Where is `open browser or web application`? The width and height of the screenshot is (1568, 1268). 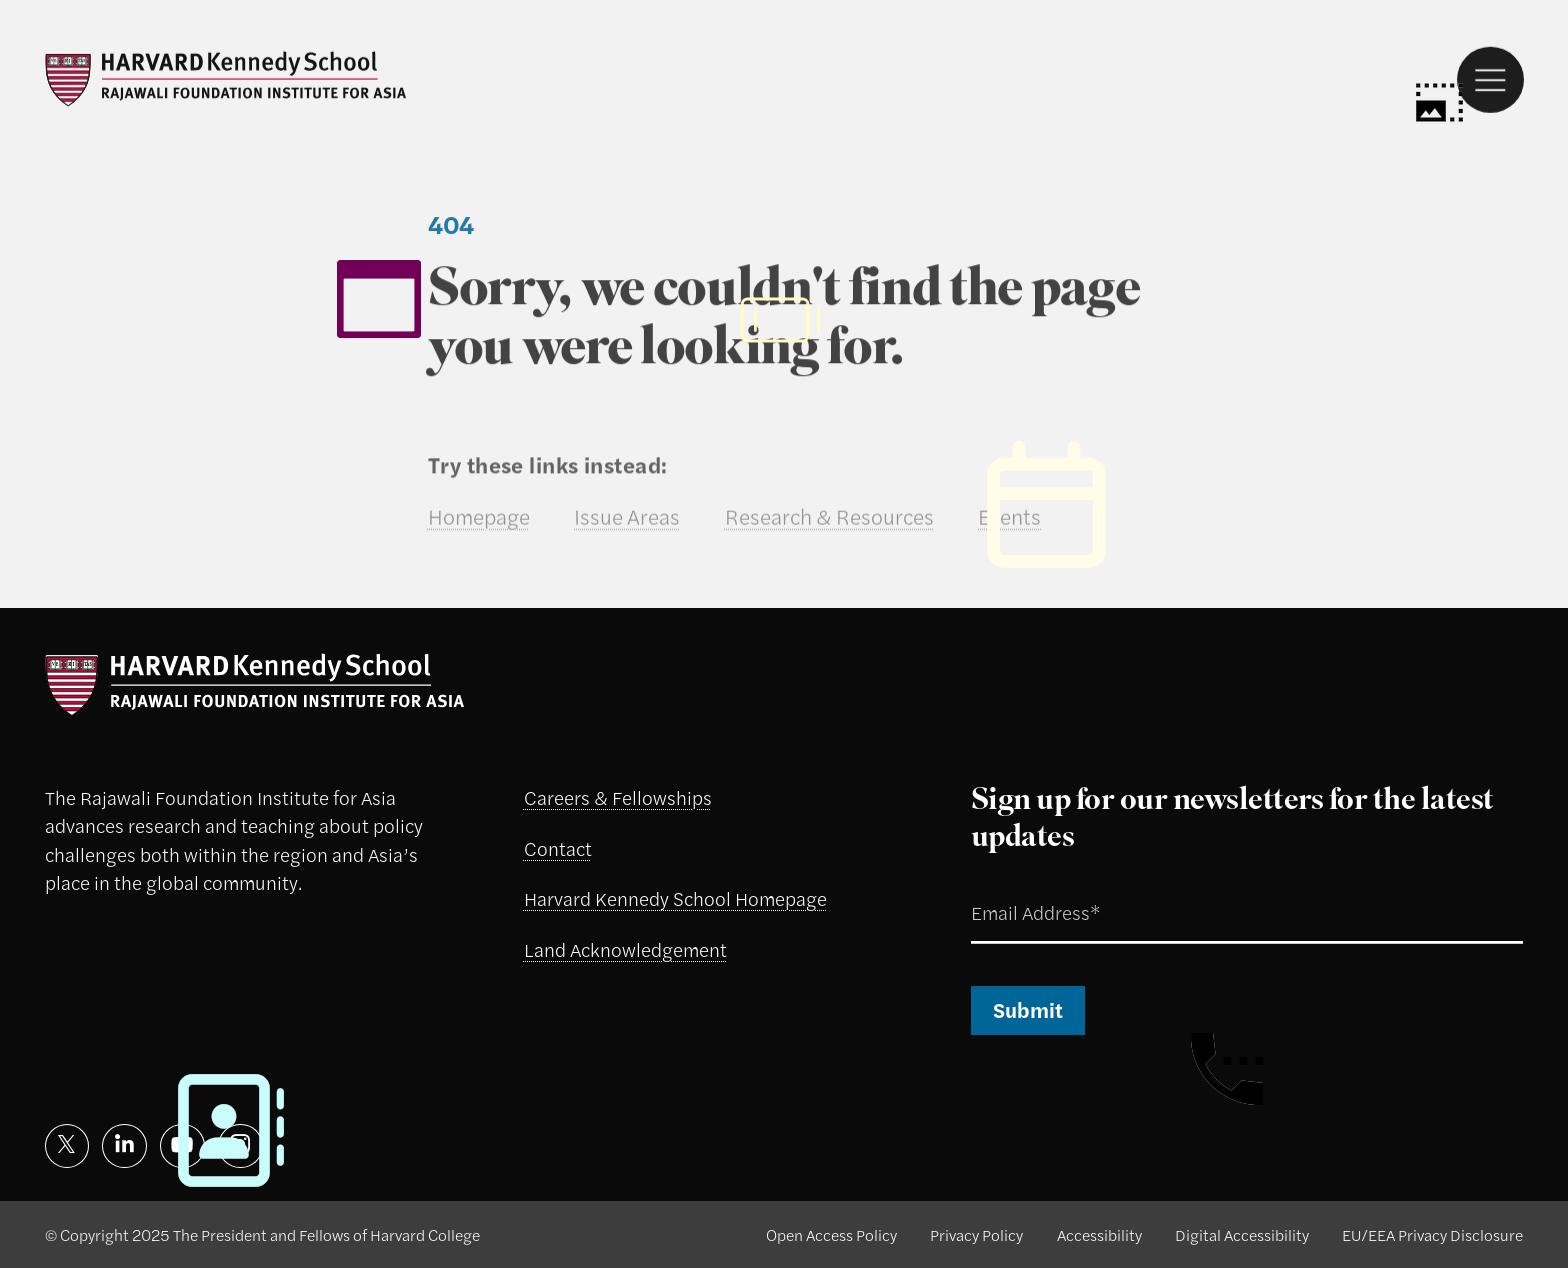 open browser or web application is located at coordinates (379, 299).